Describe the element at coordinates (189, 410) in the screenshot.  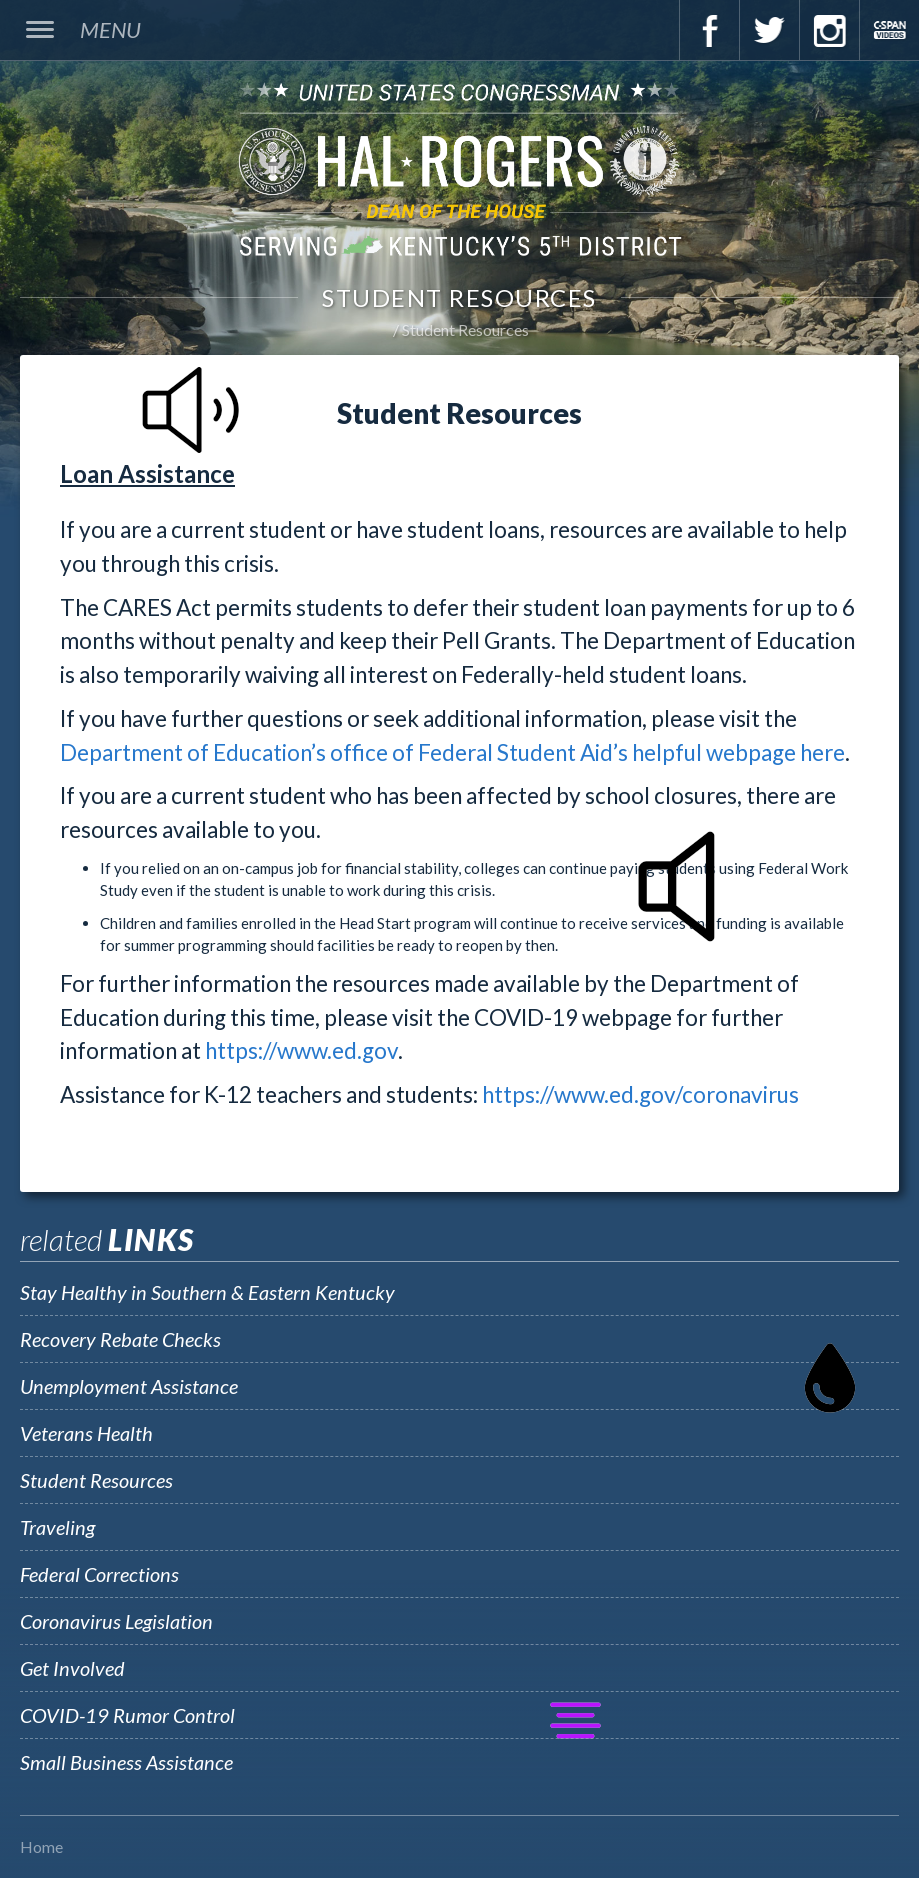
I see `volume is set to high` at that location.